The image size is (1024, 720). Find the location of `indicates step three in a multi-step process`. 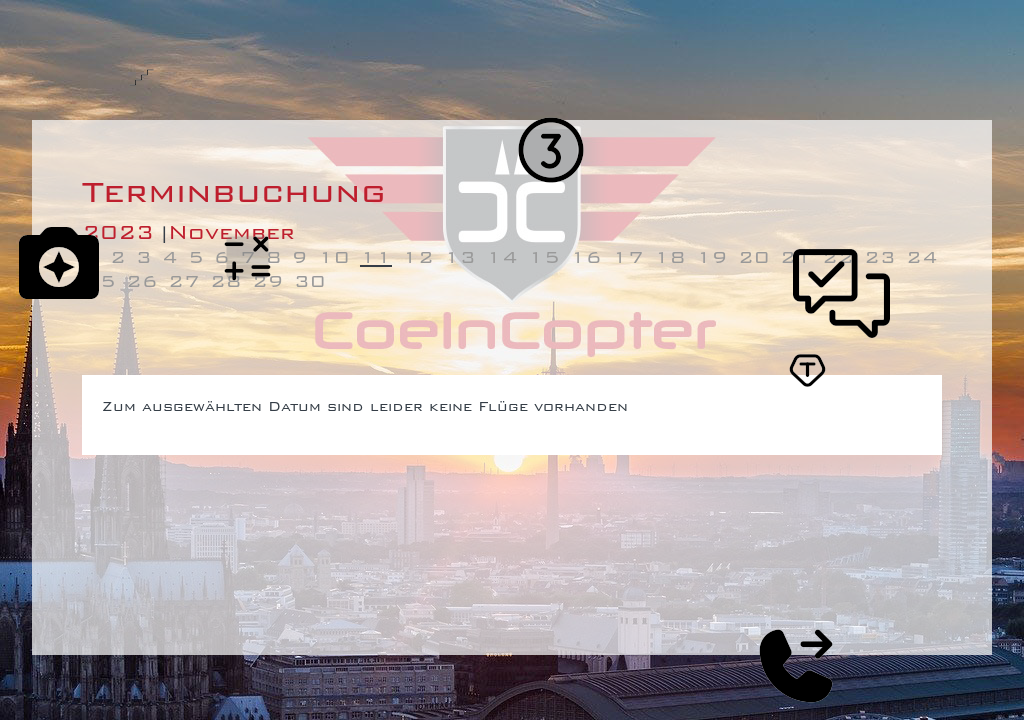

indicates step three in a multi-step process is located at coordinates (551, 150).